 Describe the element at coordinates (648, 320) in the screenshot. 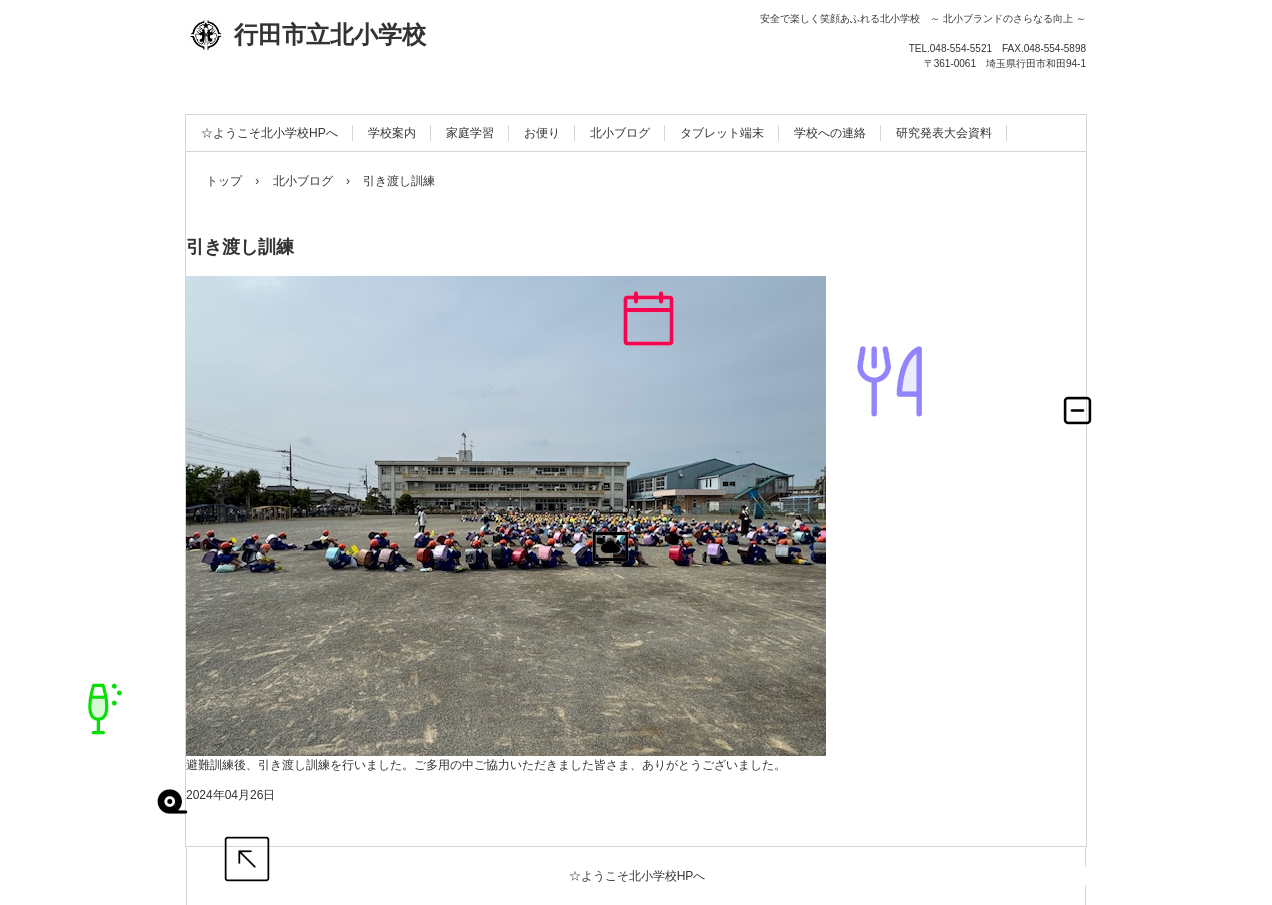

I see `view or open calendar` at that location.